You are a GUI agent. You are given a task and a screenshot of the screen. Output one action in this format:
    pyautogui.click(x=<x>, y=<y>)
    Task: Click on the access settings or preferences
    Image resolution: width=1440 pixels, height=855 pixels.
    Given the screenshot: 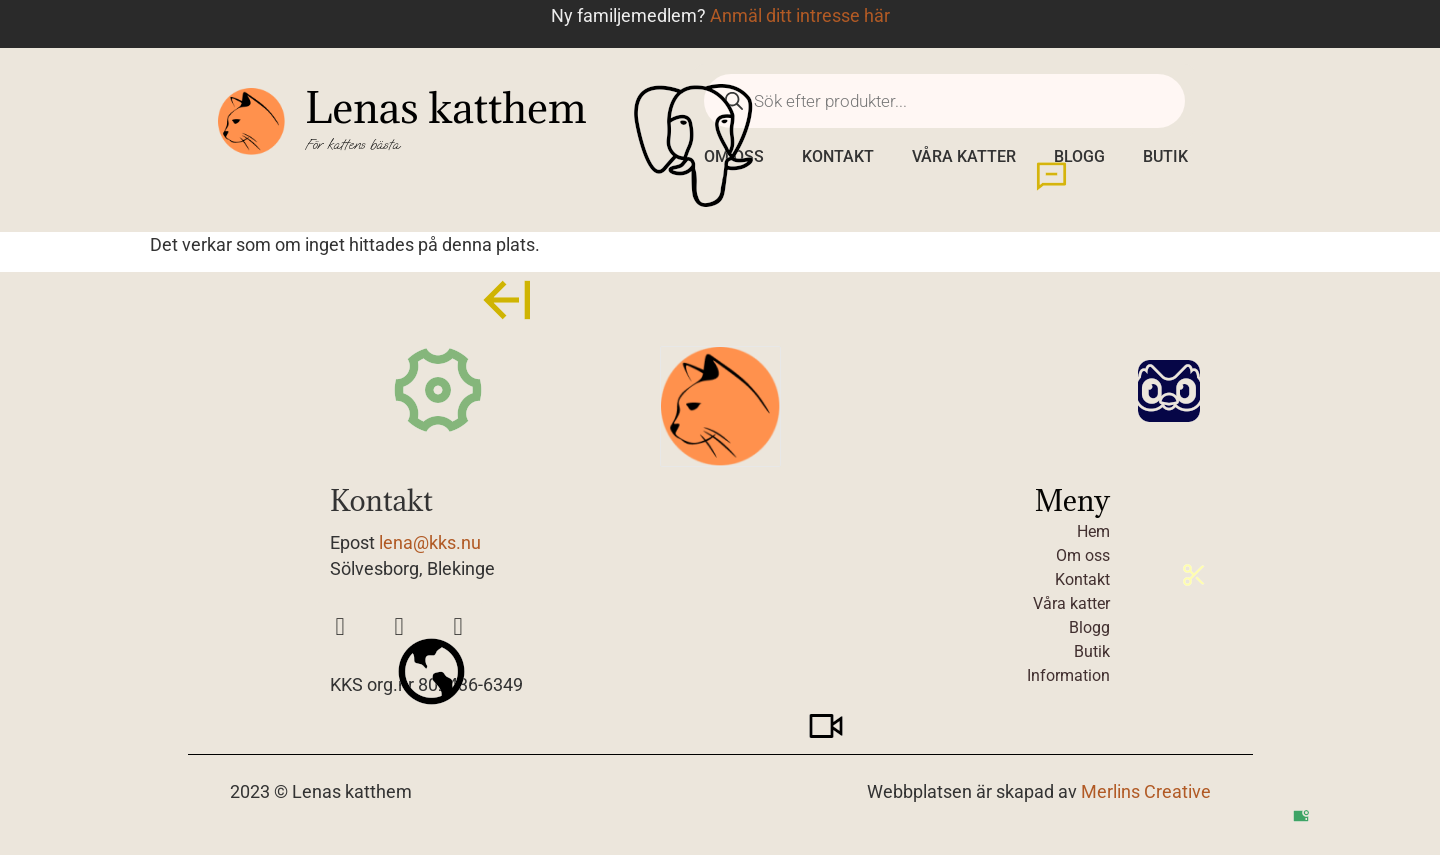 What is the action you would take?
    pyautogui.click(x=438, y=390)
    